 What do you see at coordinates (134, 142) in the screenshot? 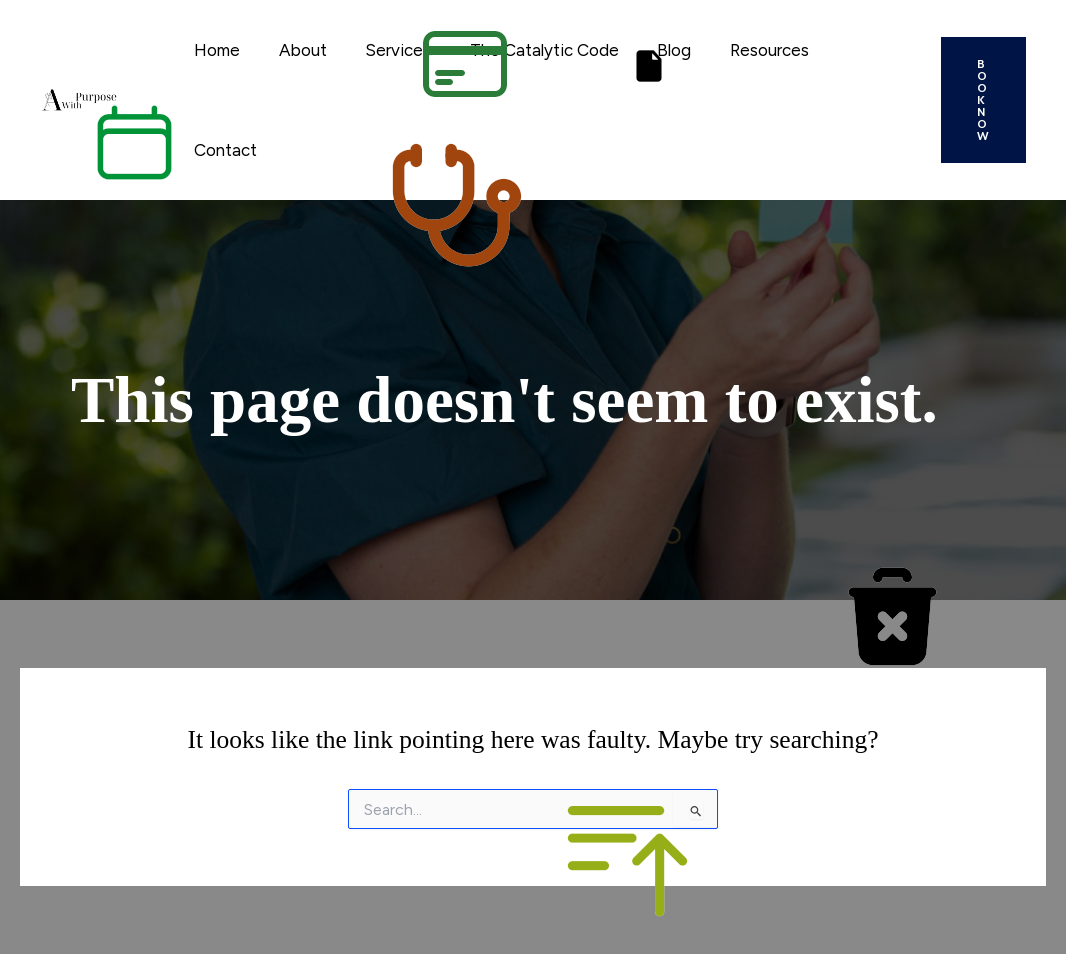
I see `view calendar or schedule` at bounding box center [134, 142].